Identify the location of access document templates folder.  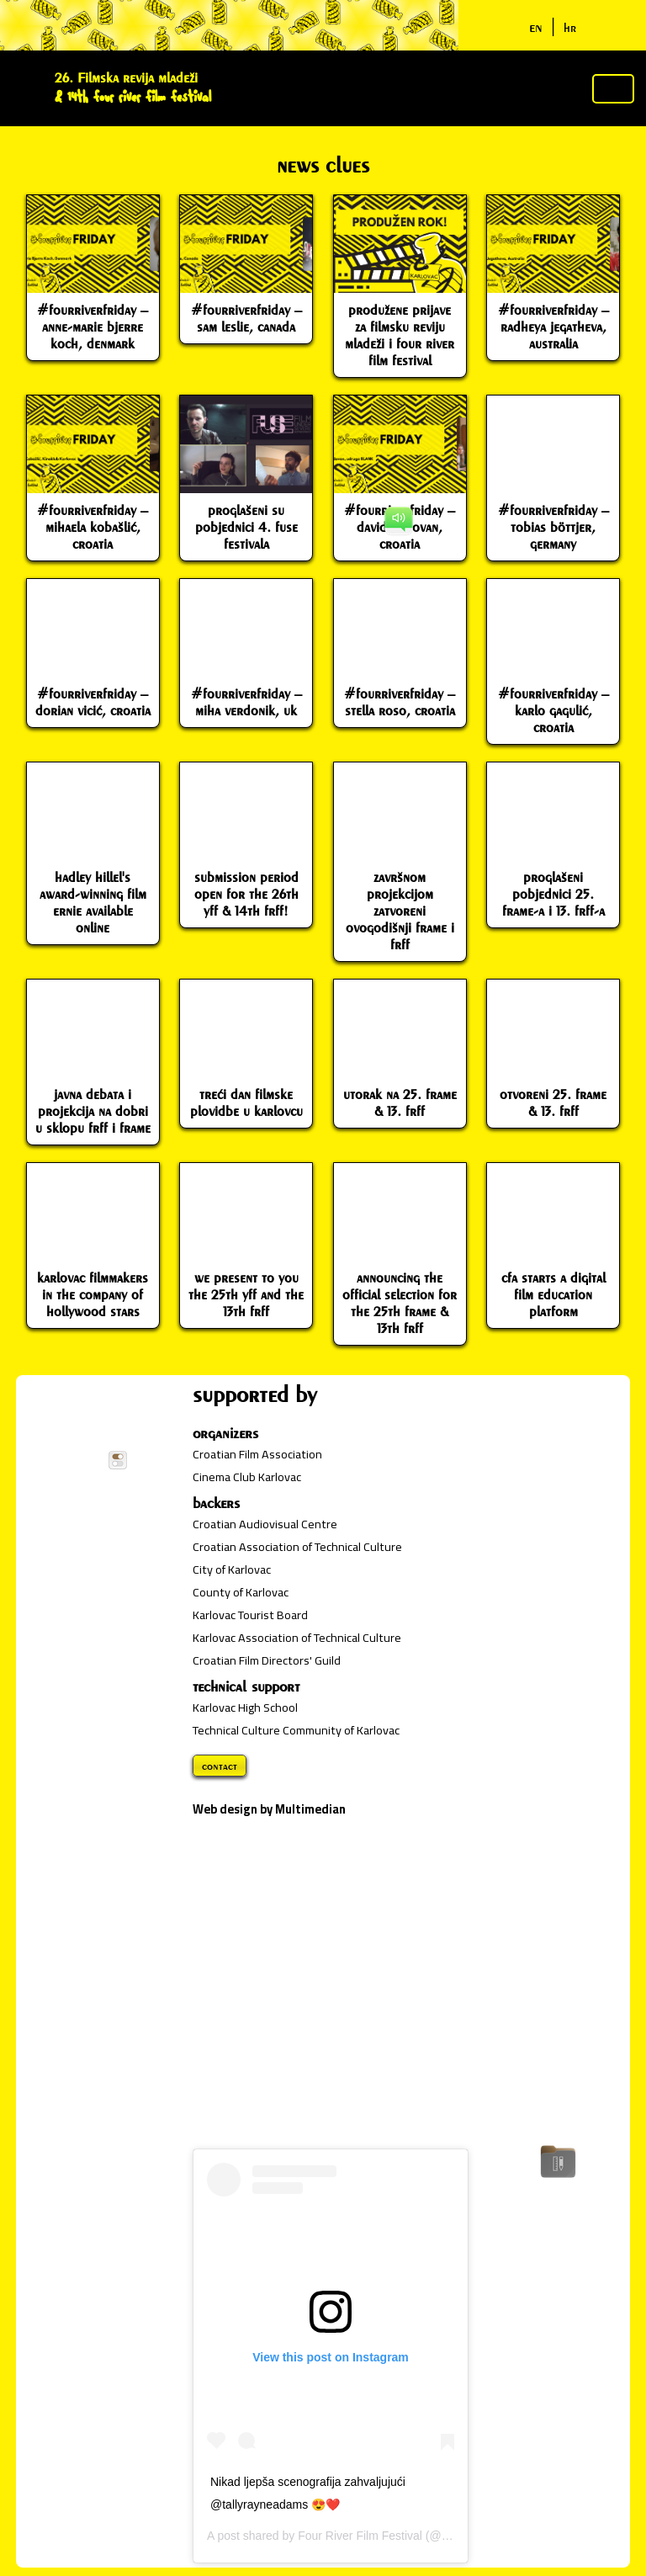
(558, 2161).